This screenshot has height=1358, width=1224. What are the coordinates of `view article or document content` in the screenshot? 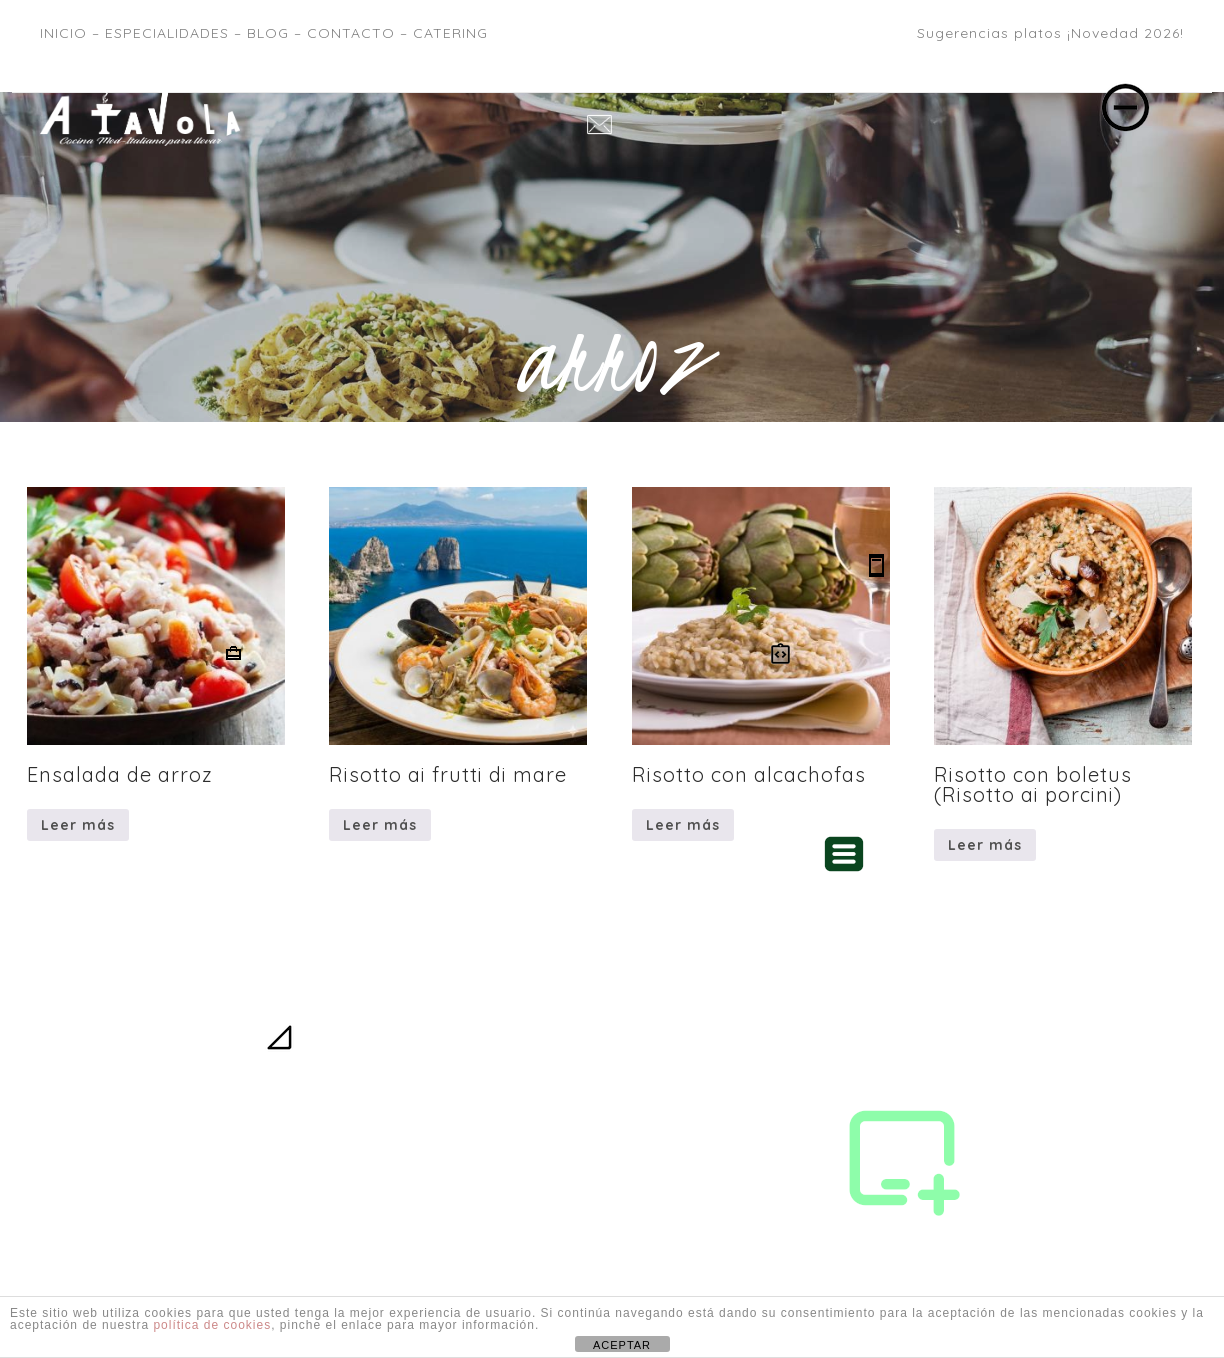 It's located at (844, 854).